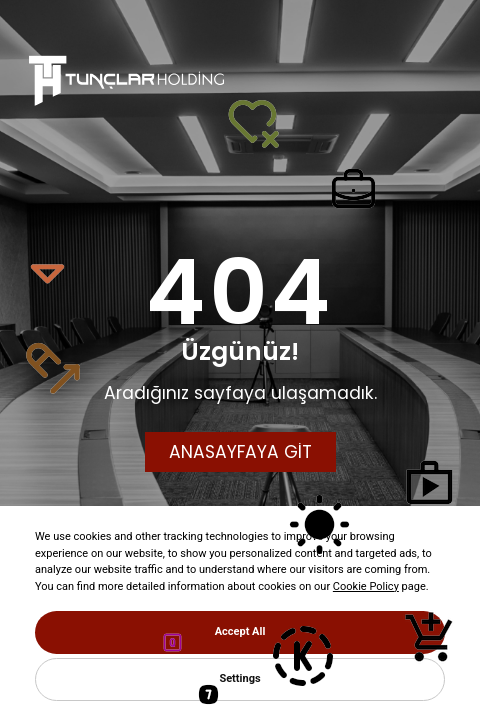  What do you see at coordinates (431, 638) in the screenshot?
I see `add item to shopping cart` at bounding box center [431, 638].